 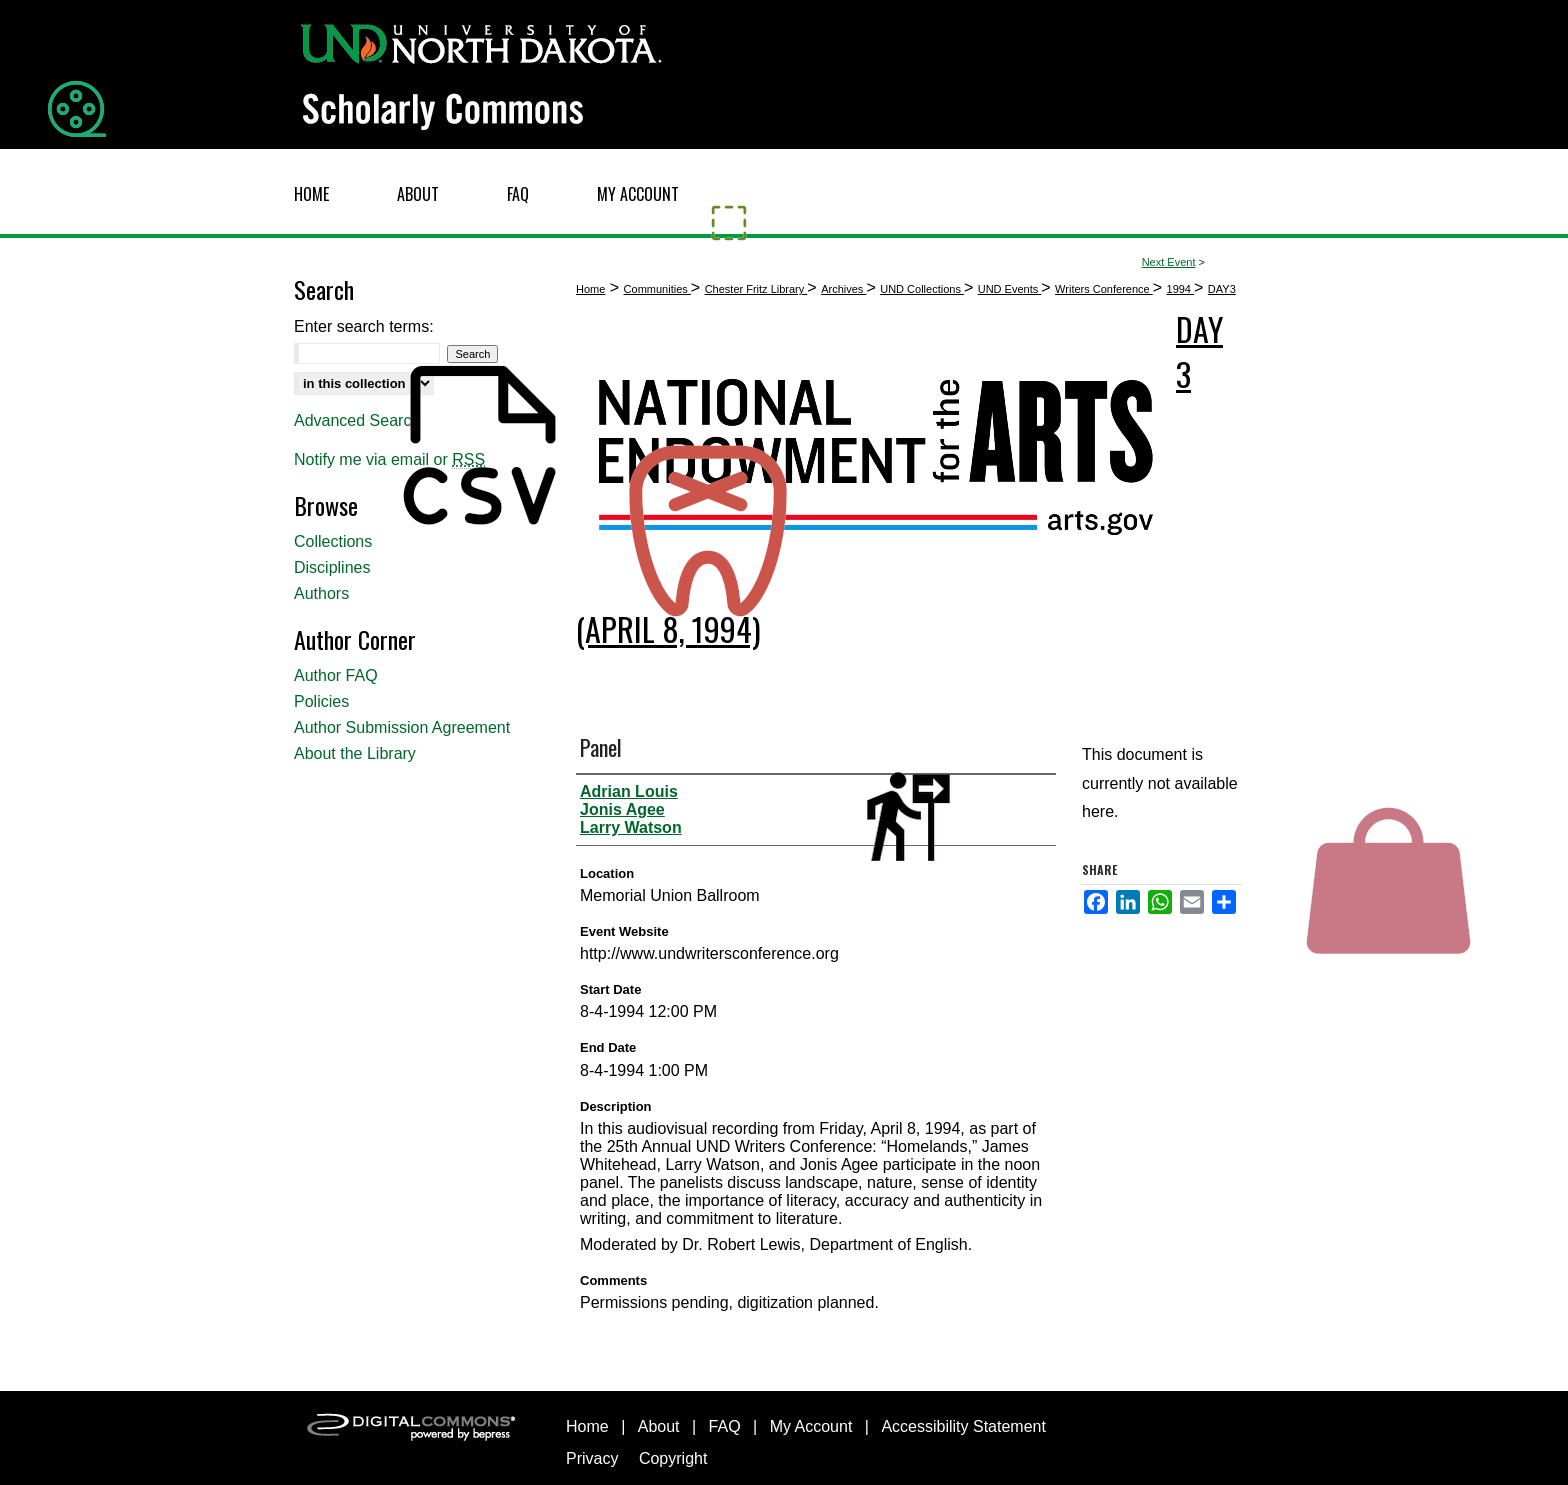 What do you see at coordinates (908, 815) in the screenshot?
I see `follow directional signs or navigation guidance` at bounding box center [908, 815].